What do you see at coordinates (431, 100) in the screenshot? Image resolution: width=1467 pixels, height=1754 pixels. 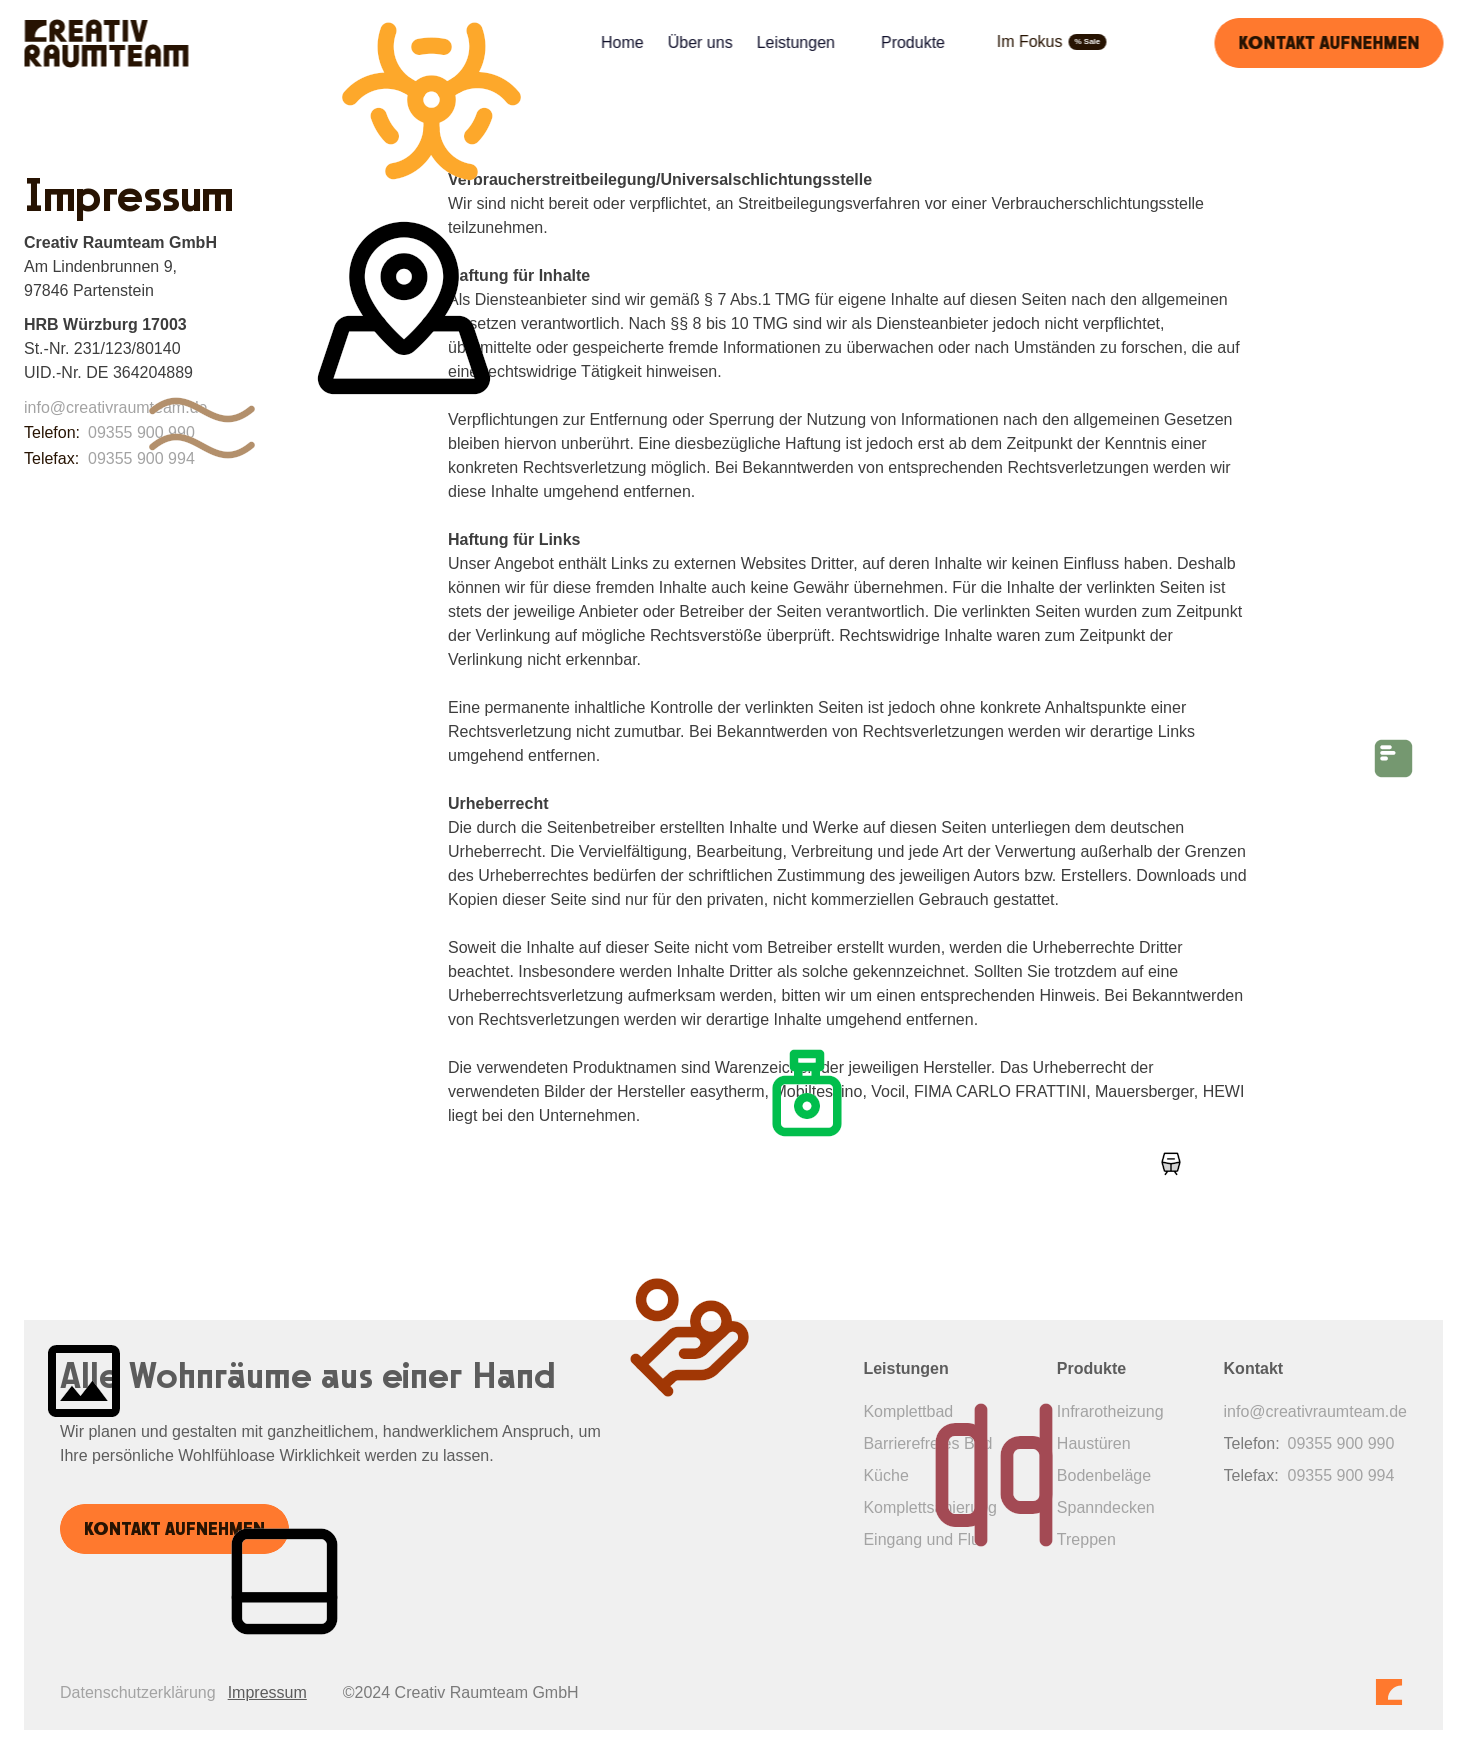 I see `indicates hazardous or dangerous content` at bounding box center [431, 100].